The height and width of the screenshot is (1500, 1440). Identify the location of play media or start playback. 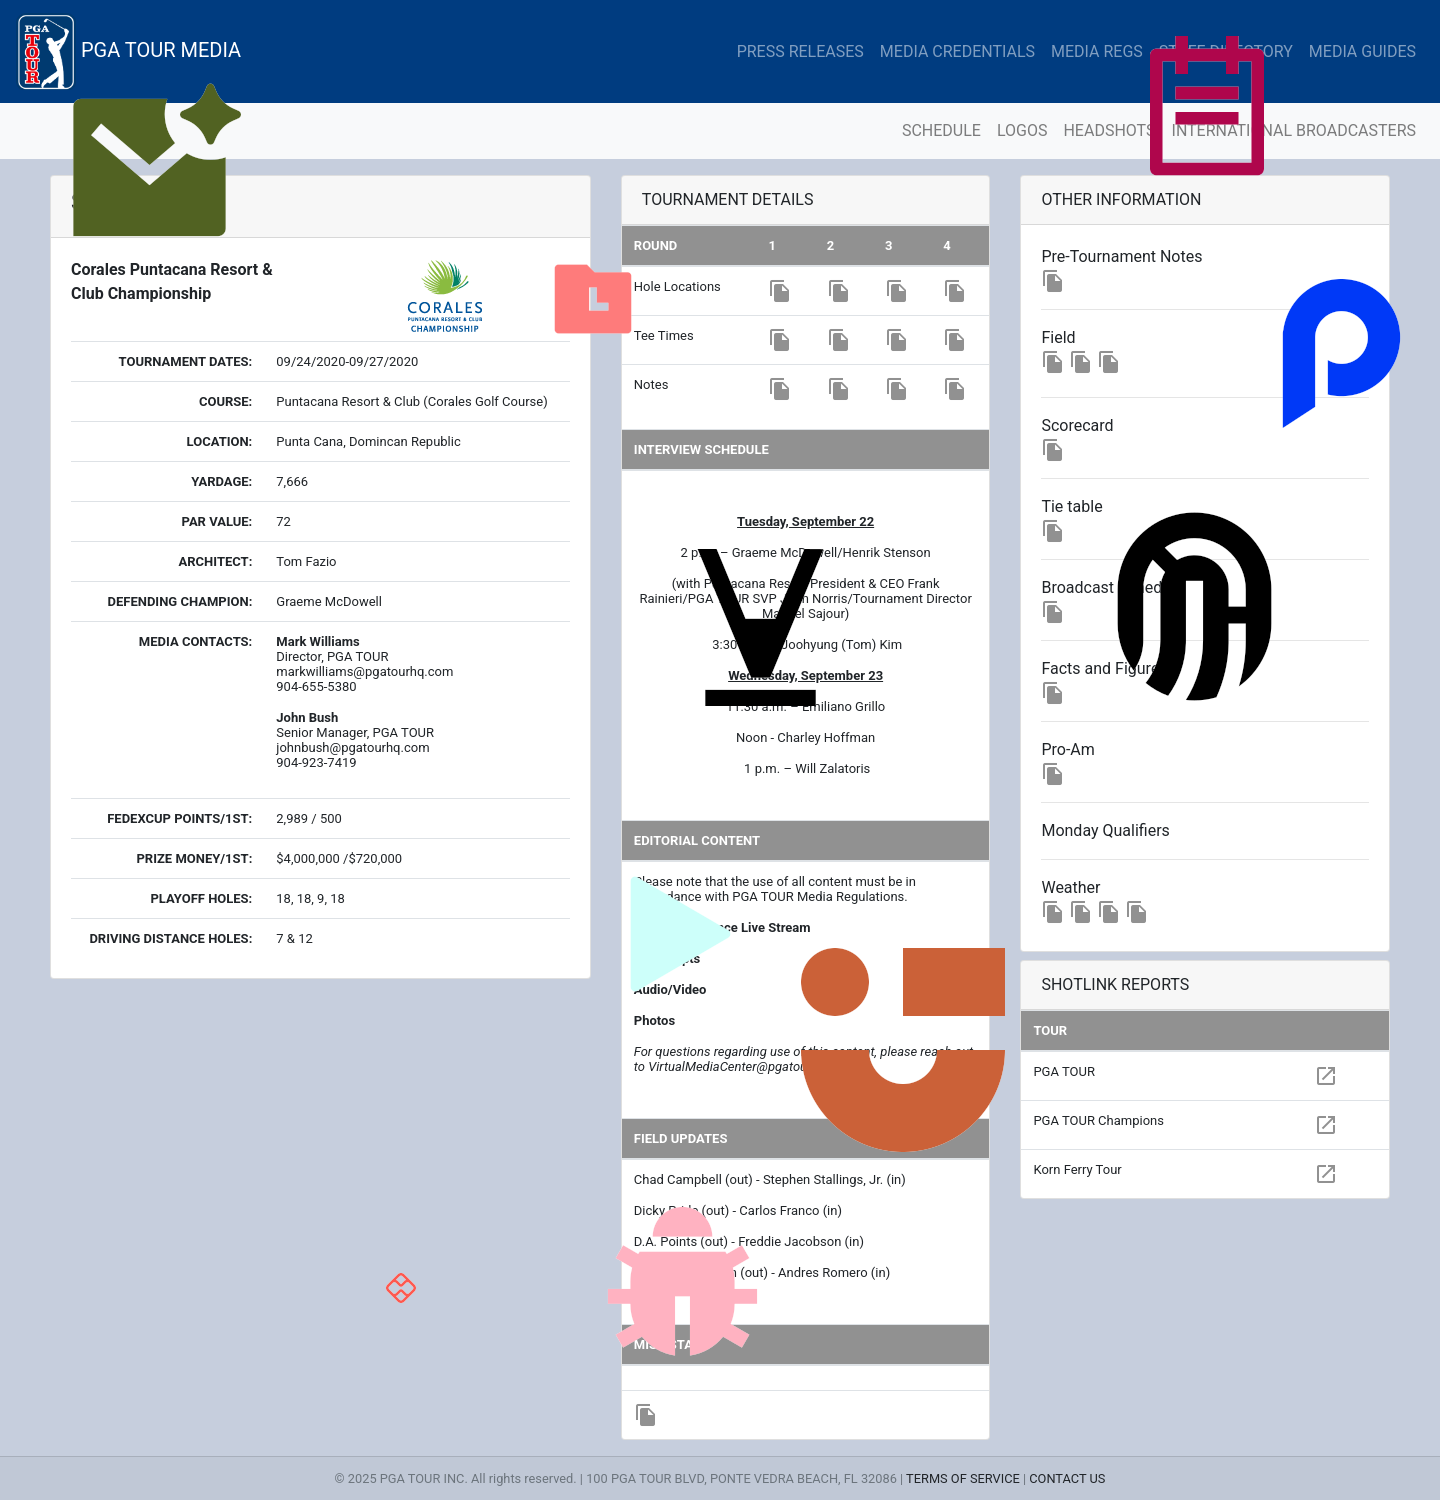
(674, 934).